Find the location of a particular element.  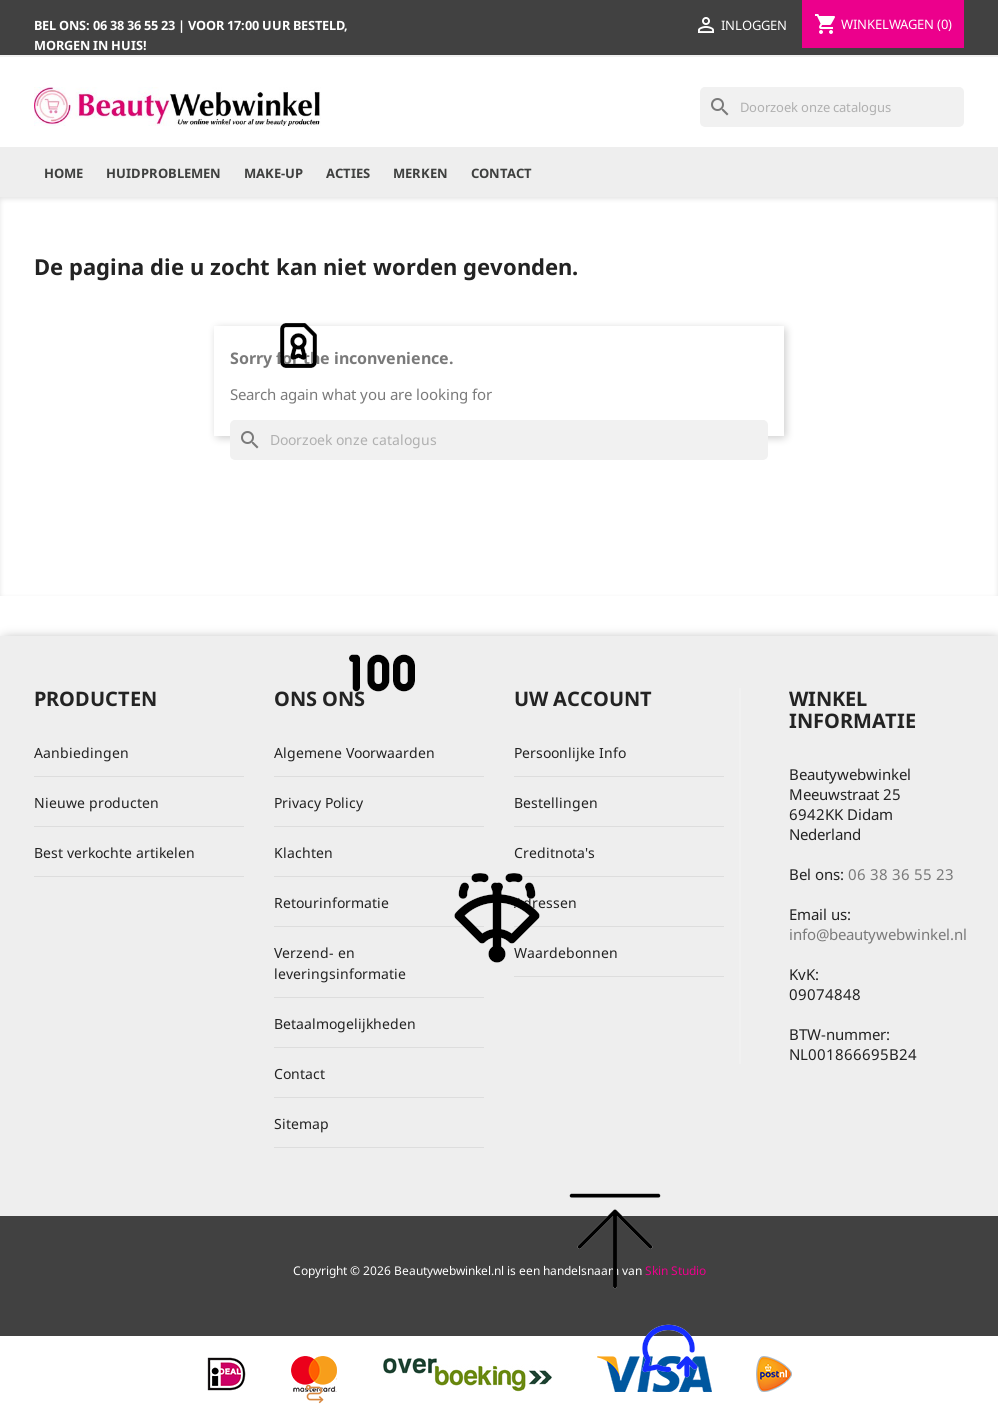

indicates an s-turn right in navigation directions is located at coordinates (314, 1393).